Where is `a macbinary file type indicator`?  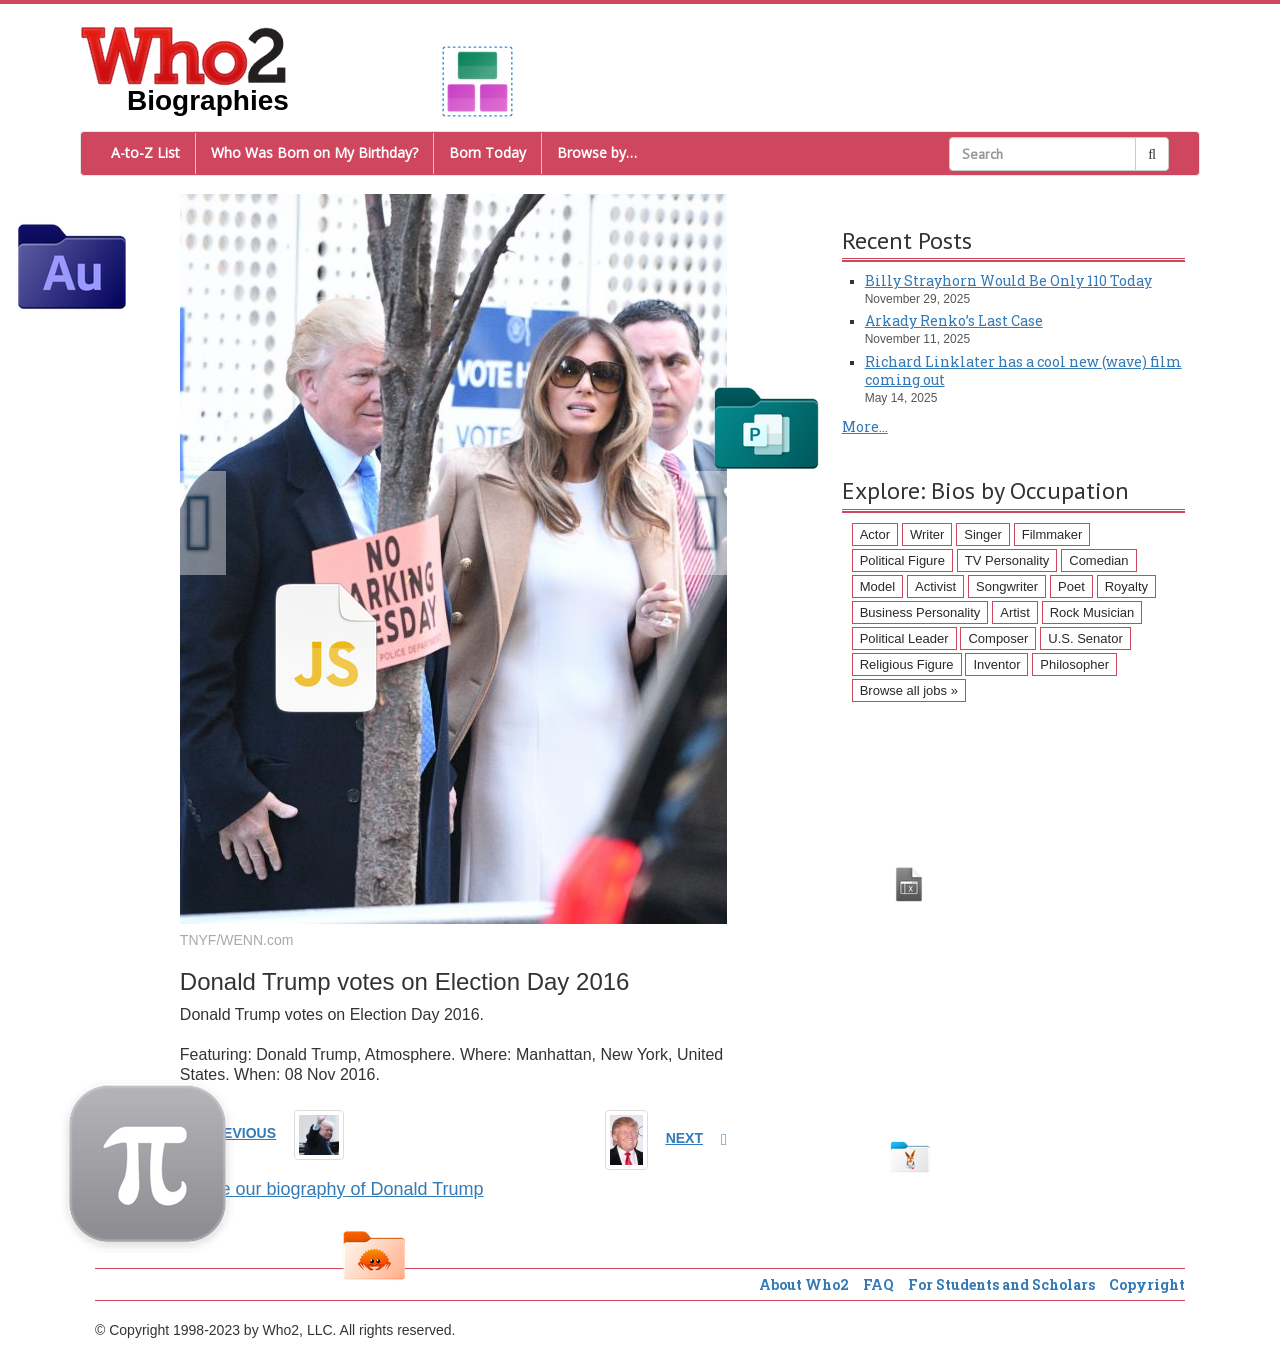 a macbinary file type indicator is located at coordinates (909, 885).